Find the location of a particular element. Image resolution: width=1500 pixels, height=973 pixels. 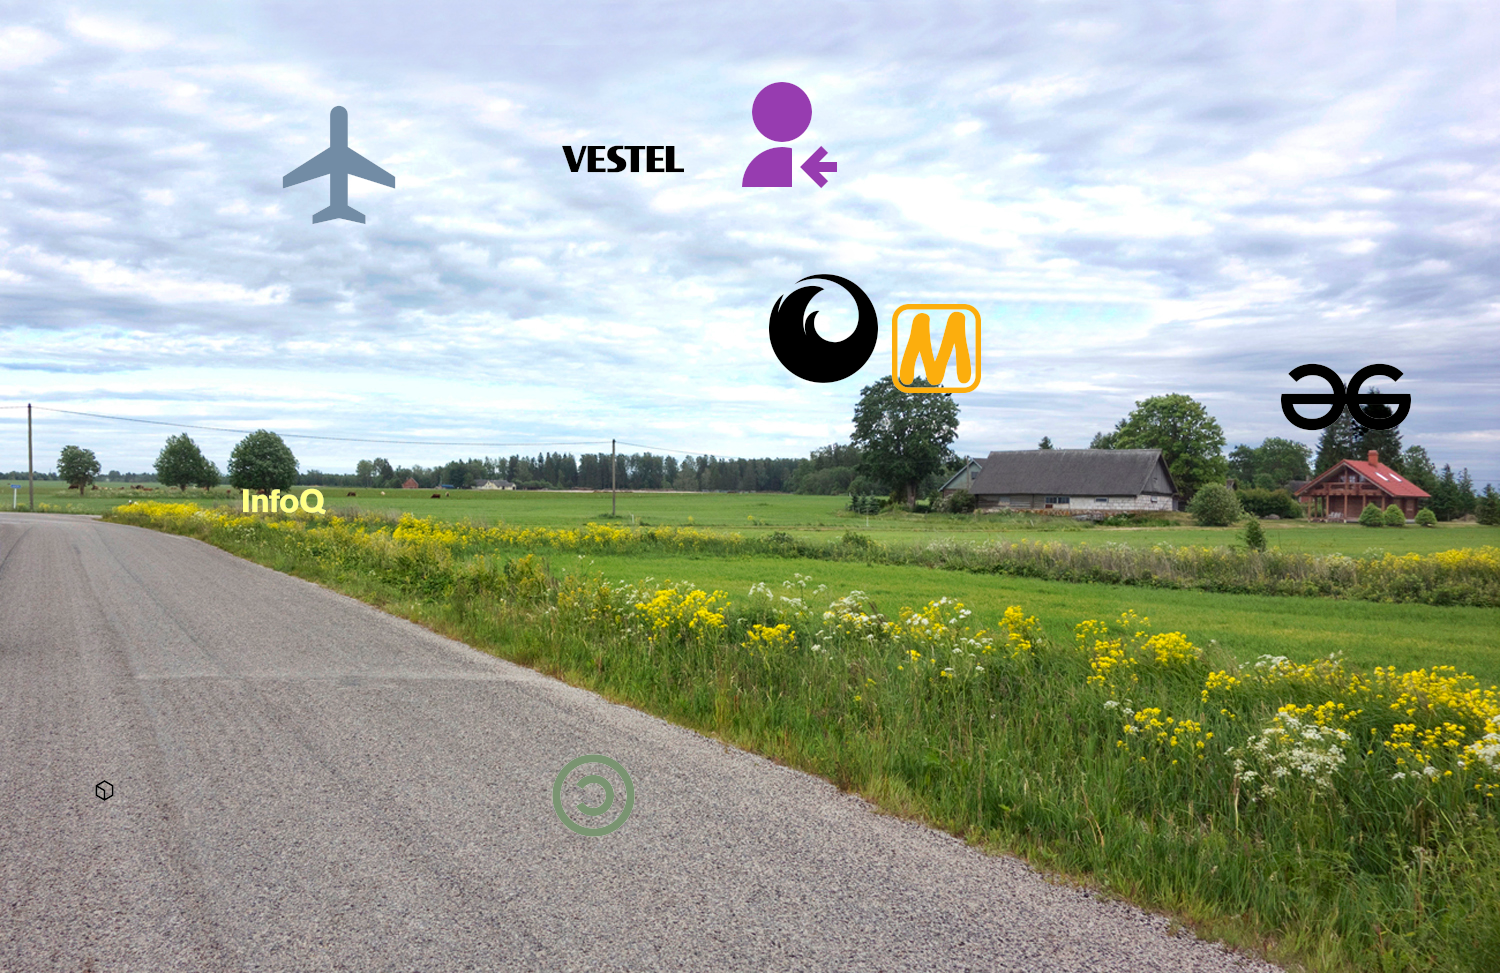

open MangaUpdates website or app is located at coordinates (936, 348).